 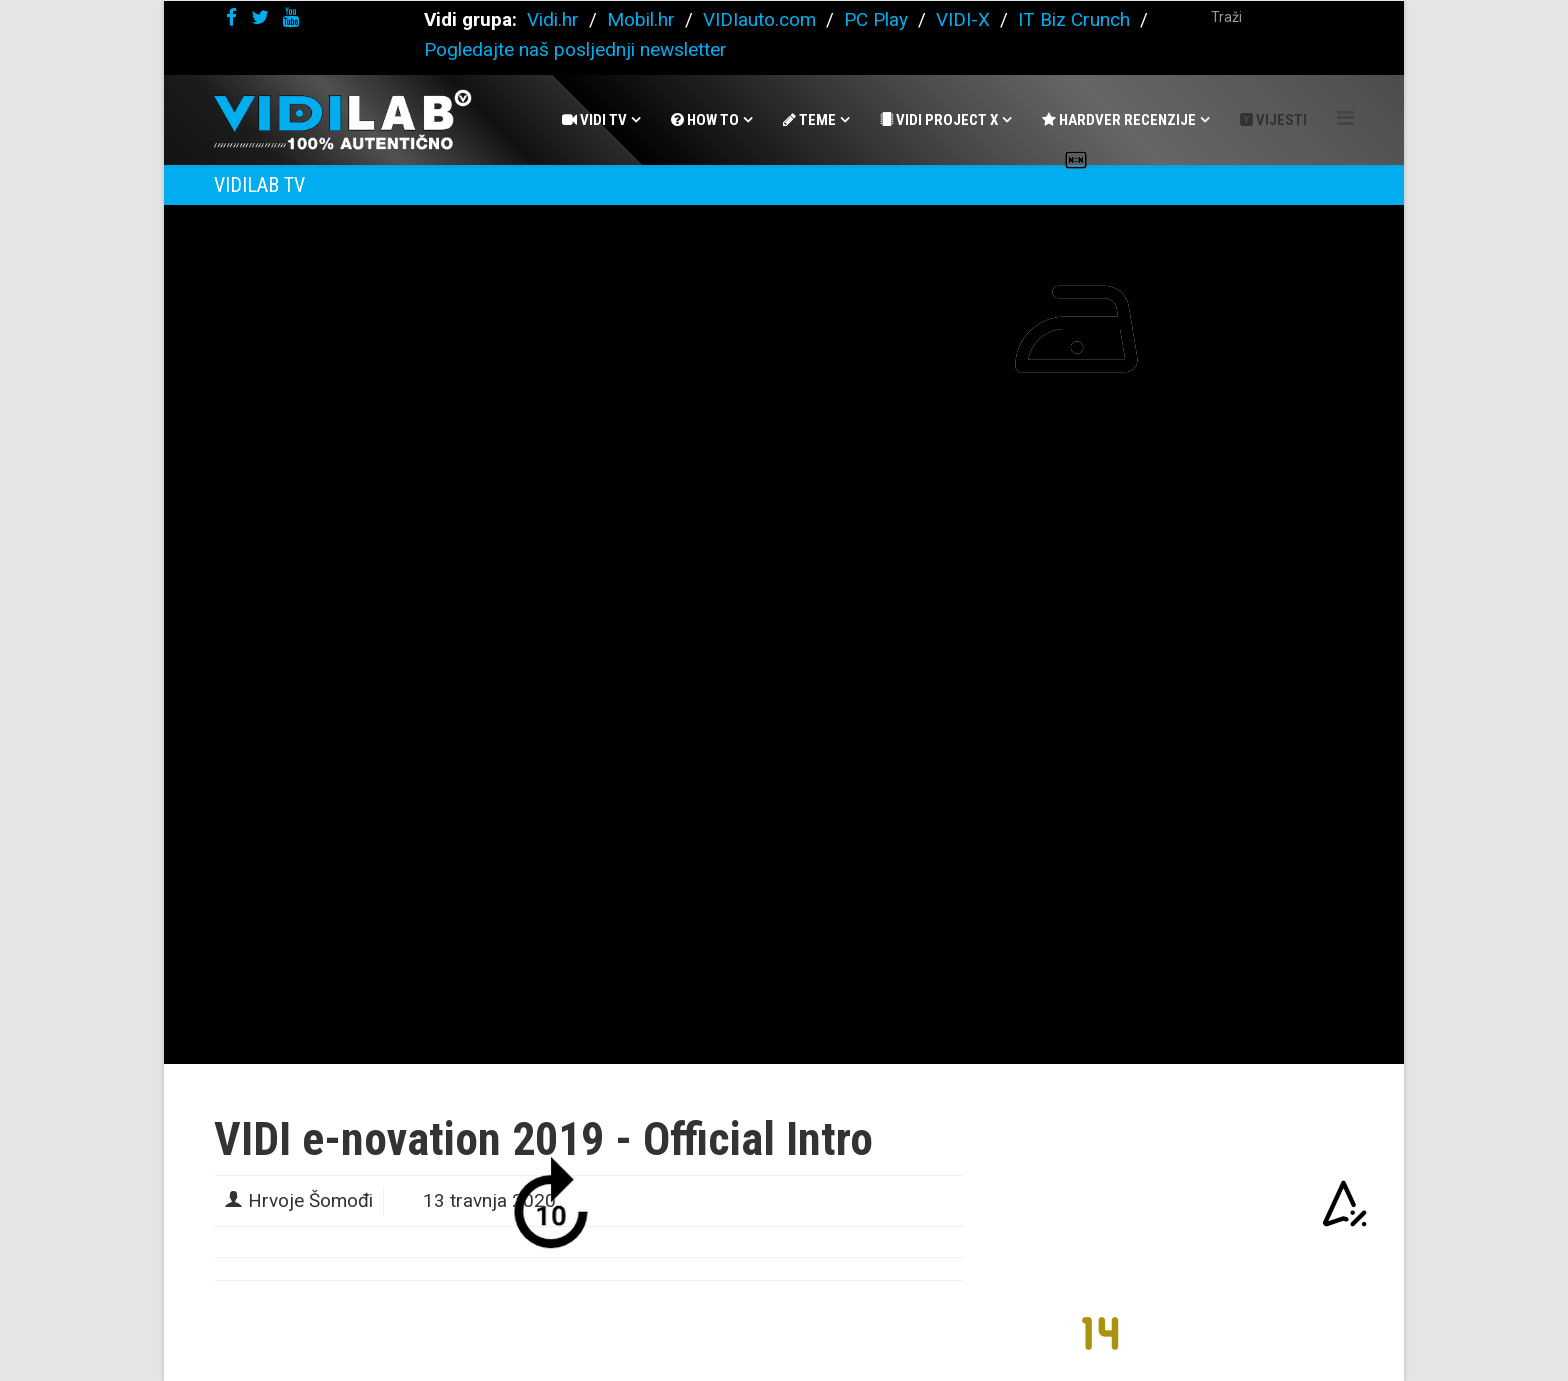 I want to click on indicates a many-to-many database relationship, so click(x=1076, y=160).